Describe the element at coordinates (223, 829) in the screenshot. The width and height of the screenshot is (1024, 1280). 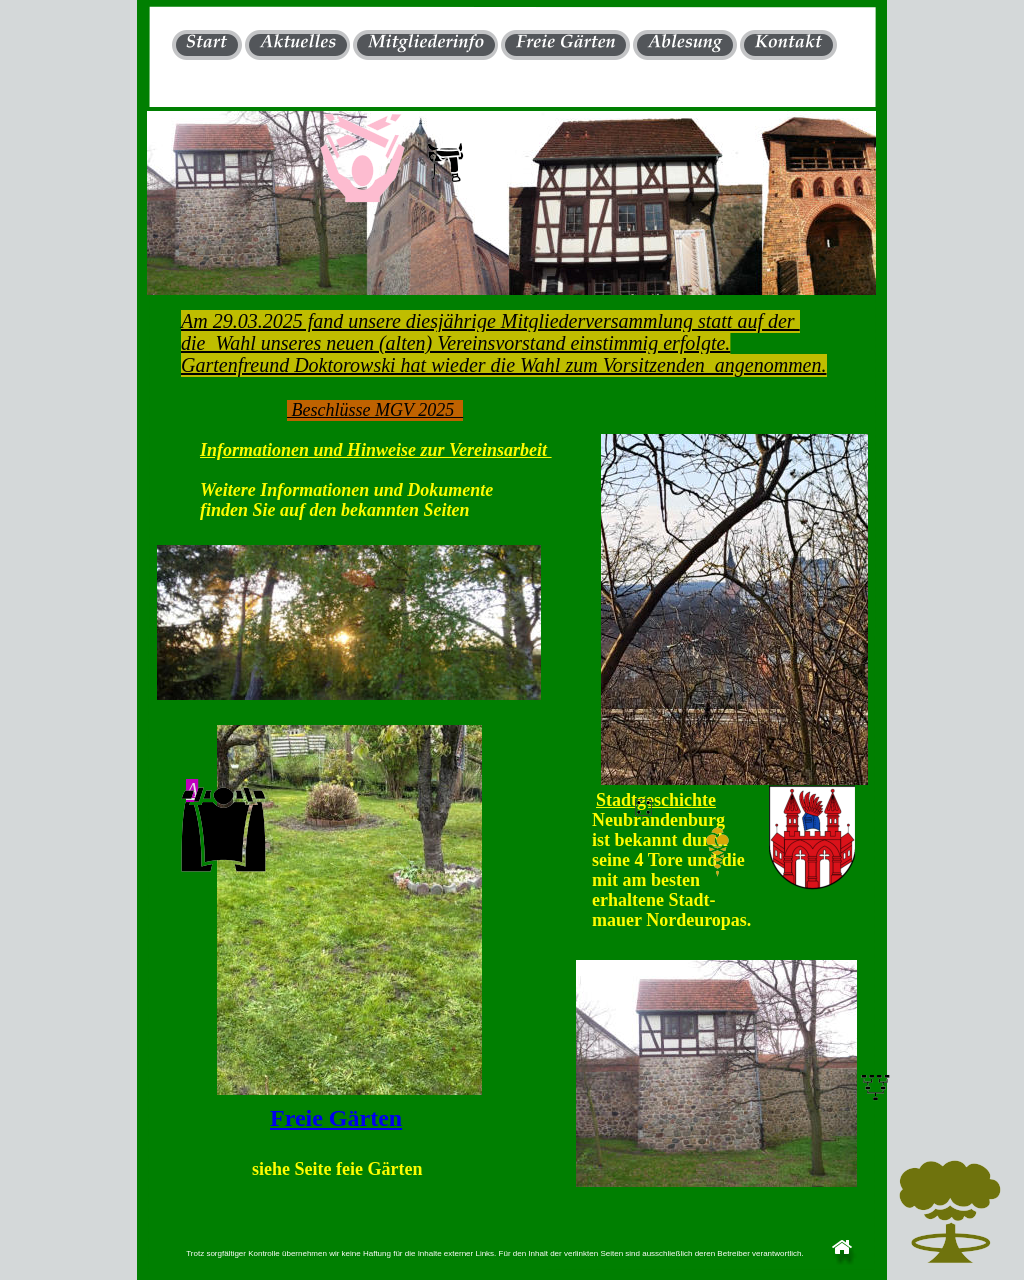
I see `equip basic armor or clothing item` at that location.